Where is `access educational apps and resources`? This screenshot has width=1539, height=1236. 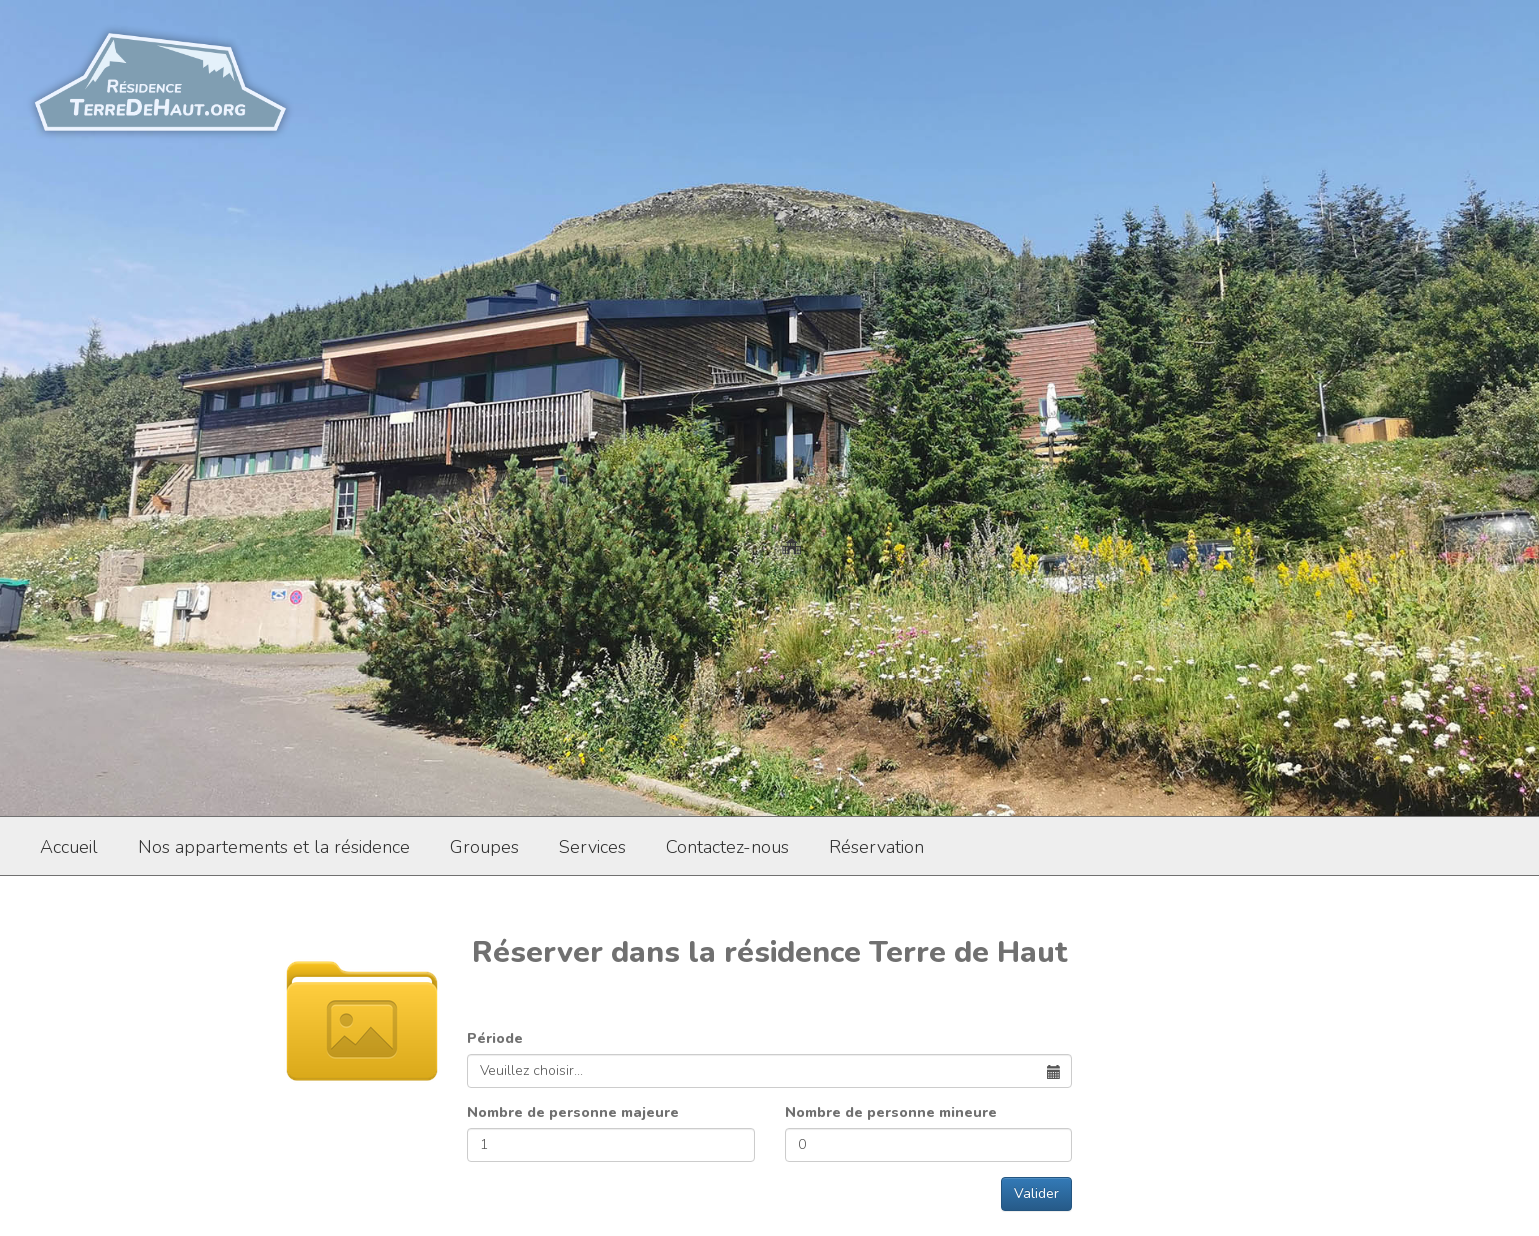 access educational apps and resources is located at coordinates (791, 547).